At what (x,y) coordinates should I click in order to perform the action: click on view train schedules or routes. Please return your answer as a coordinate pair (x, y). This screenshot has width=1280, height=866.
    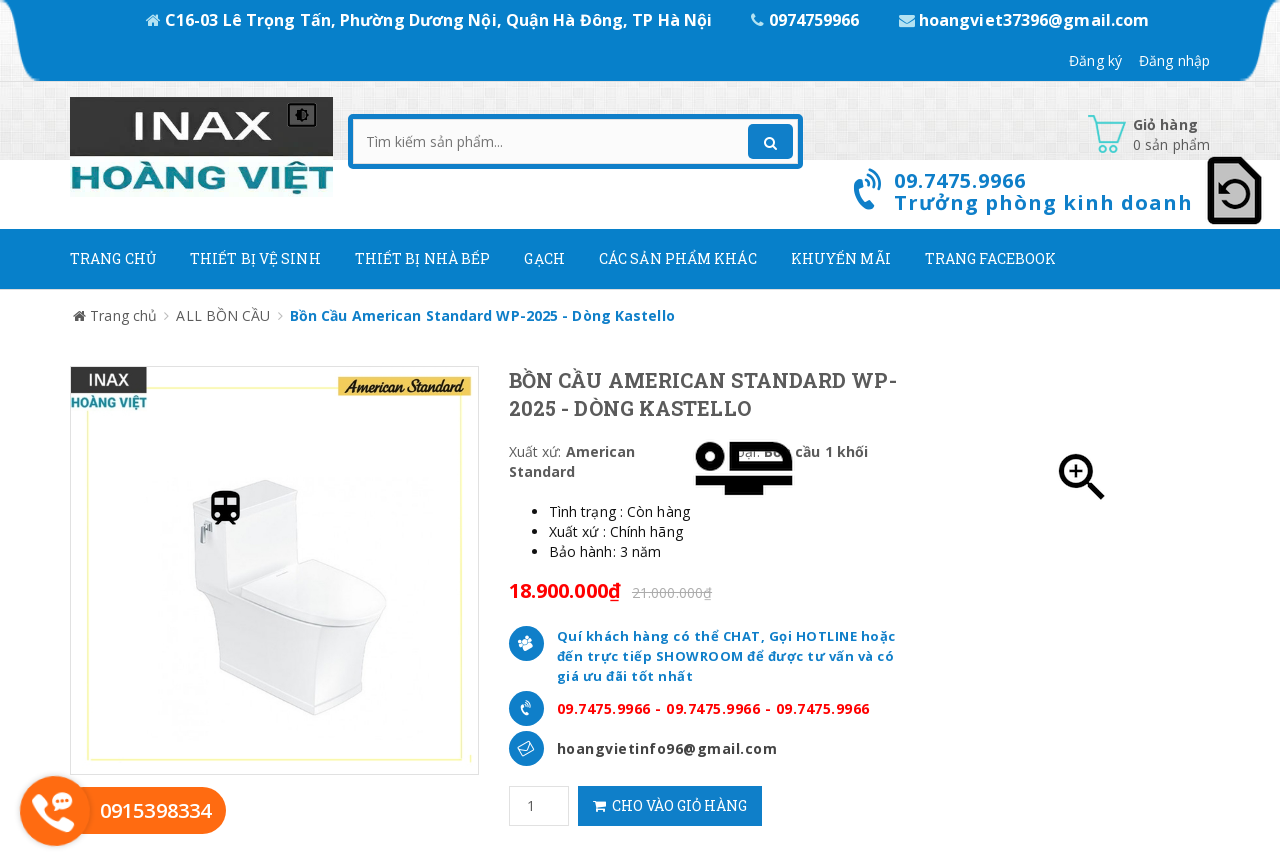
    Looking at the image, I should click on (225, 508).